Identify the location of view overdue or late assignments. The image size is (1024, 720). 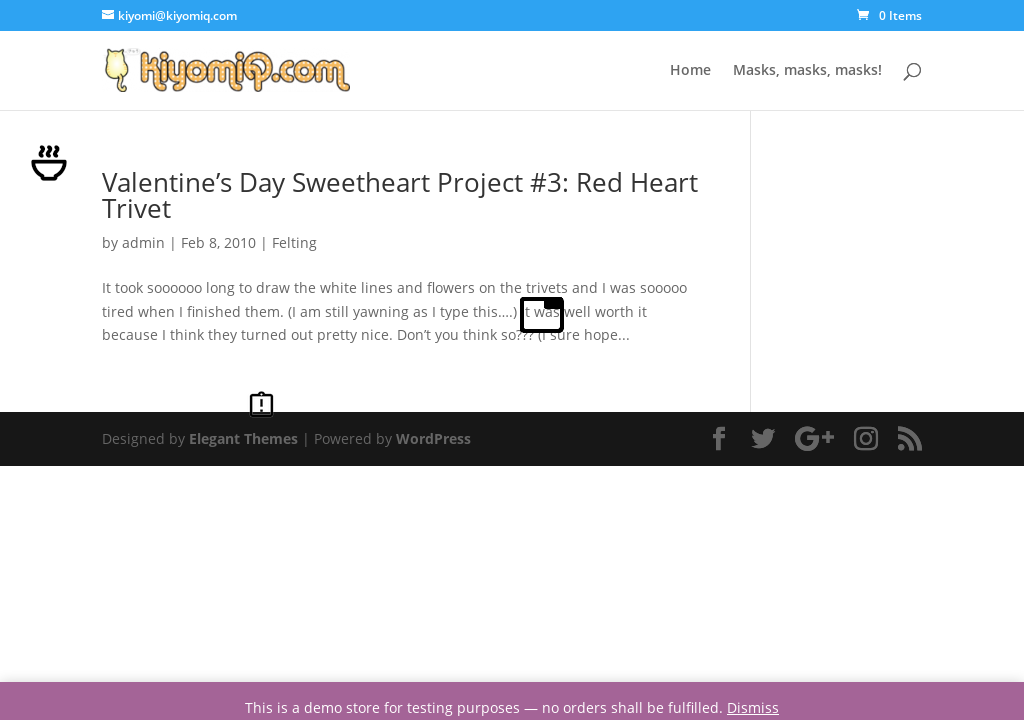
(261, 405).